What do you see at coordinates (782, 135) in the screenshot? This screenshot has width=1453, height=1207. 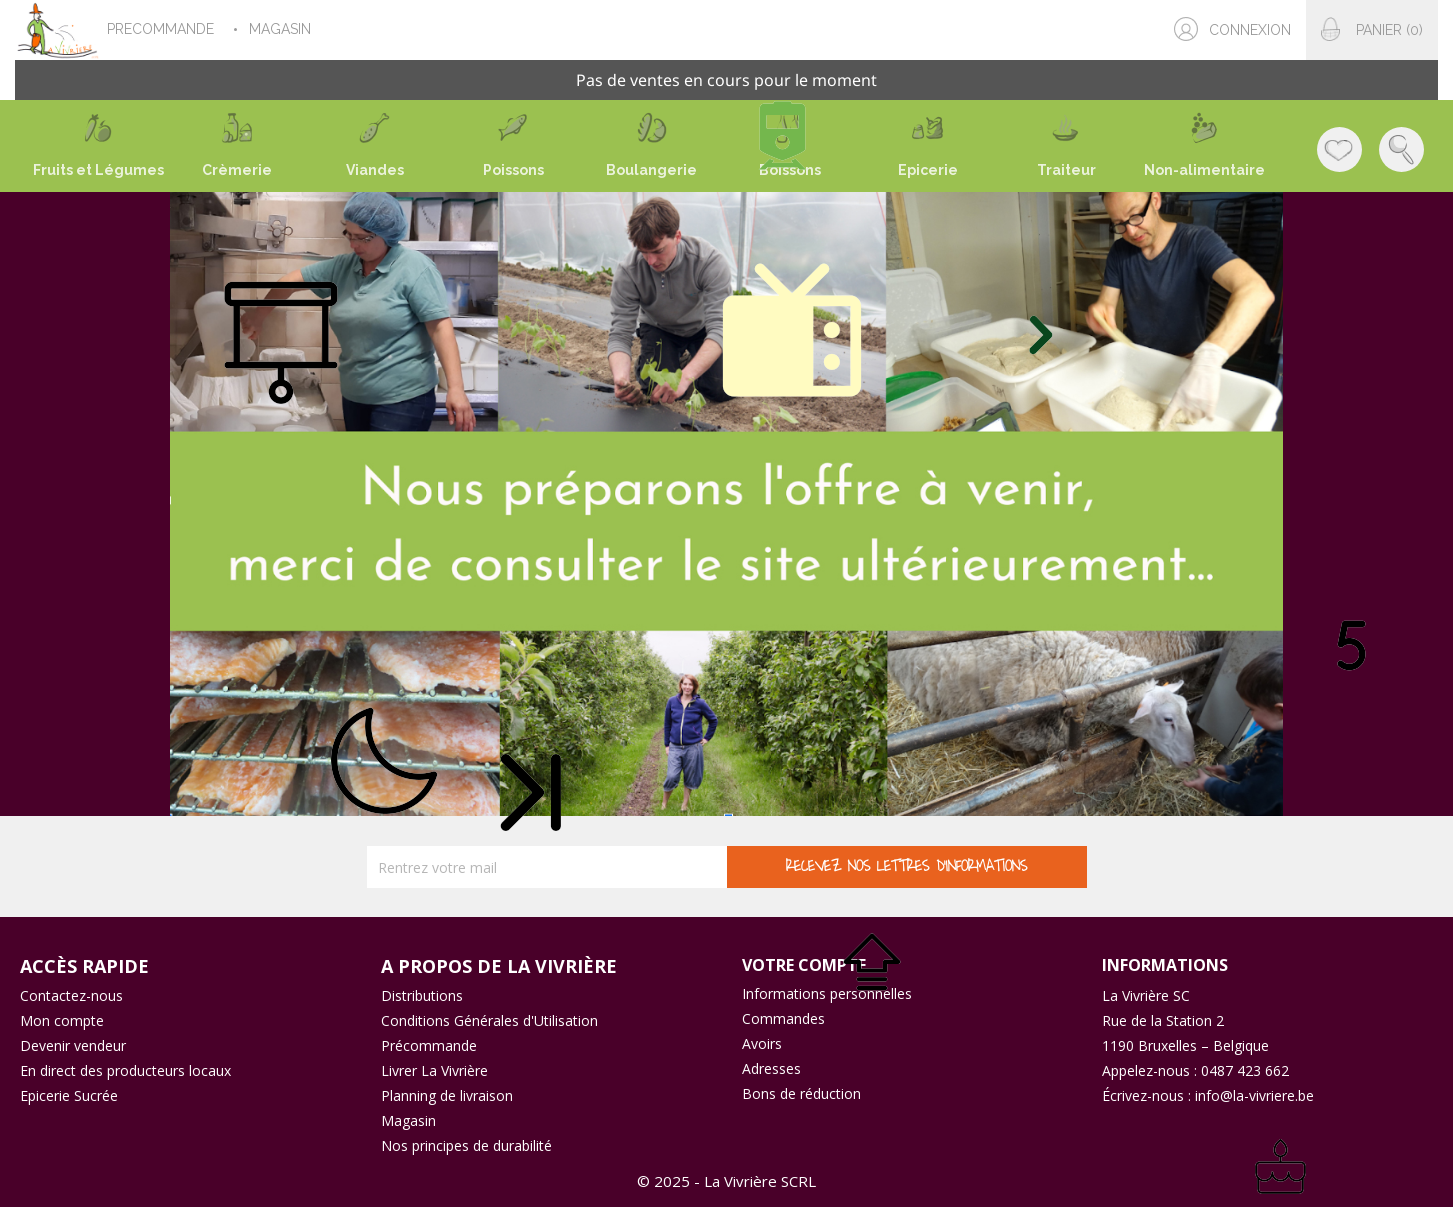 I see `view train schedules or rail services` at bounding box center [782, 135].